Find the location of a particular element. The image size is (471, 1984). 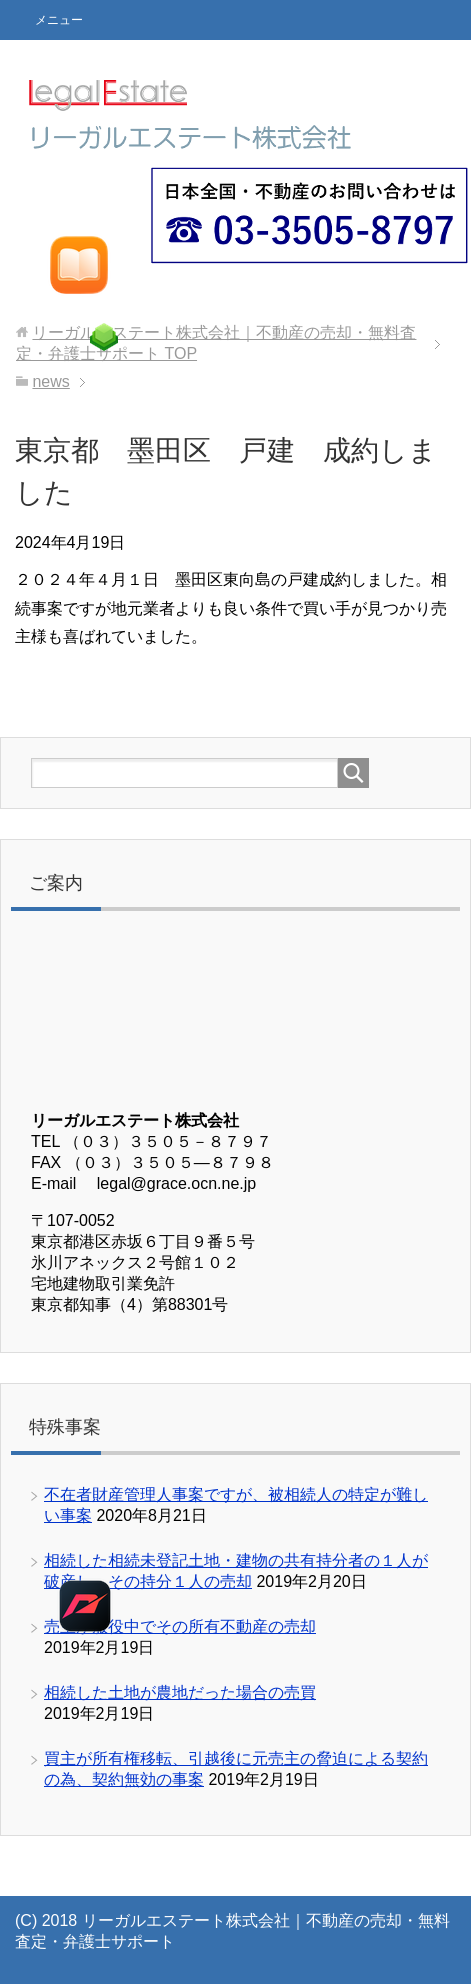

launch need for speed payback is located at coordinates (85, 1606).